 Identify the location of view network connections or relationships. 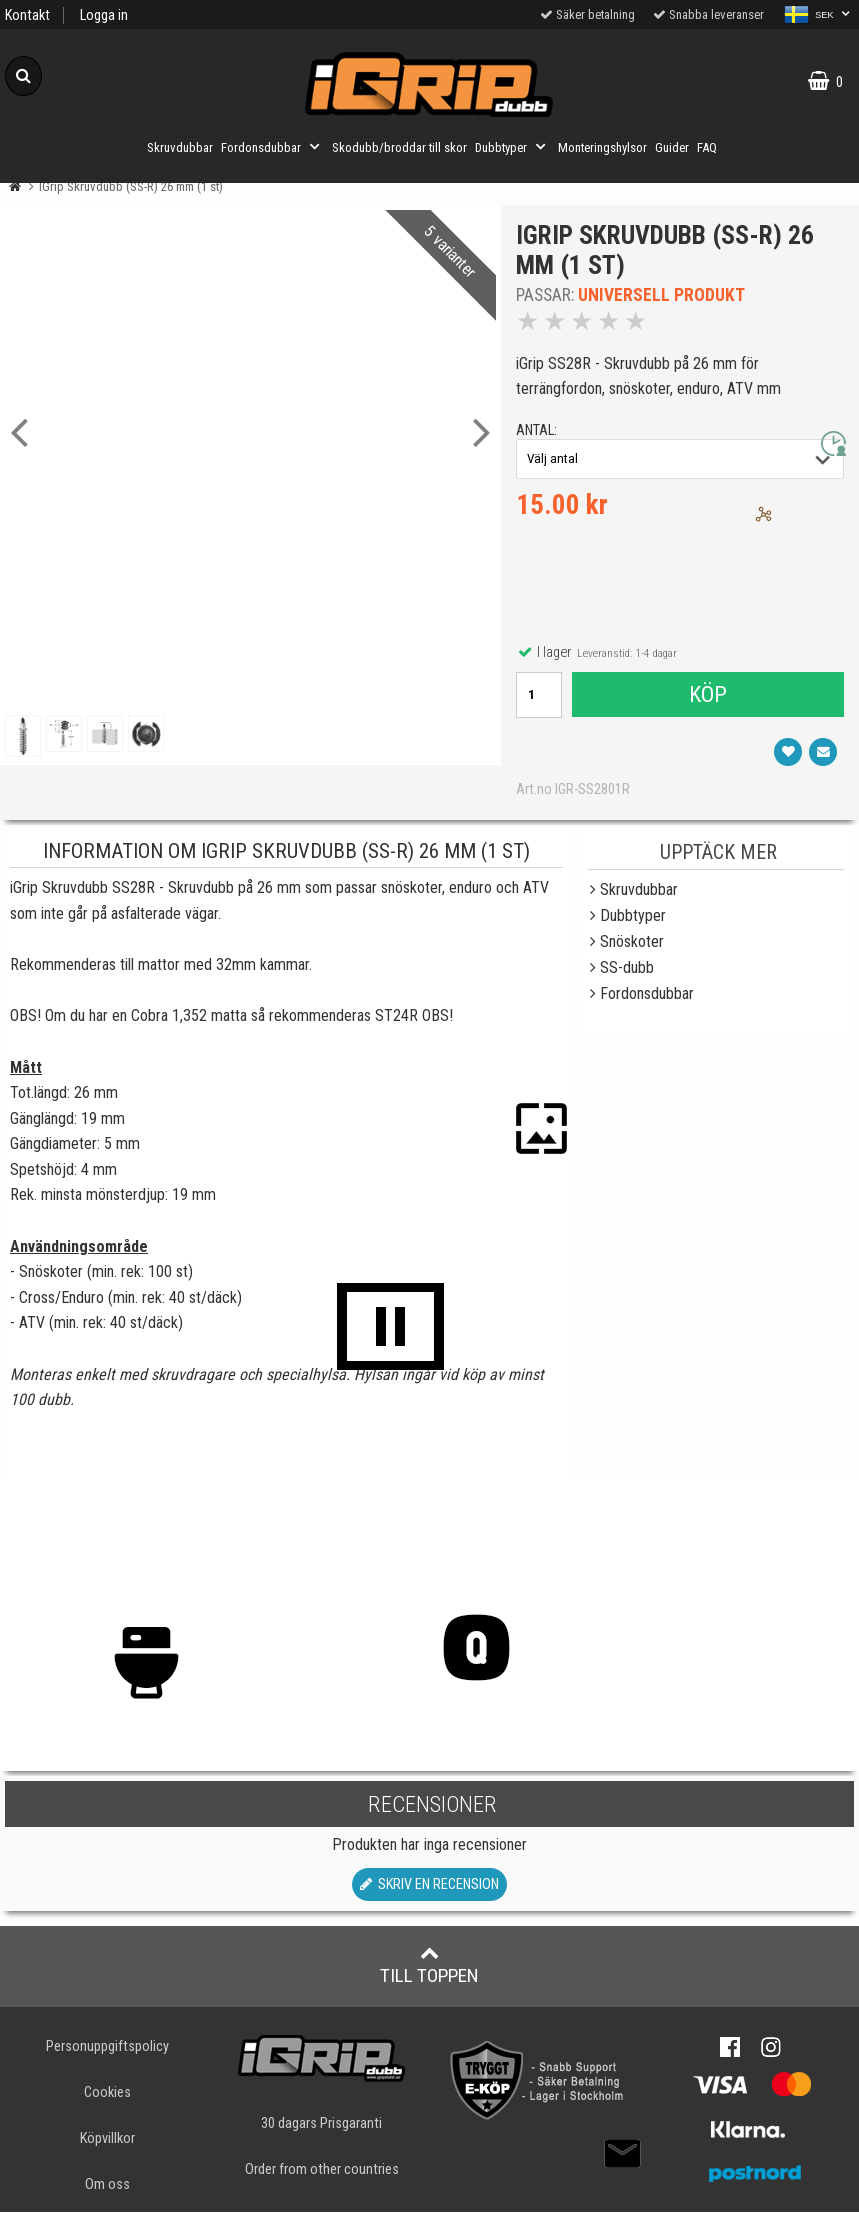
(763, 514).